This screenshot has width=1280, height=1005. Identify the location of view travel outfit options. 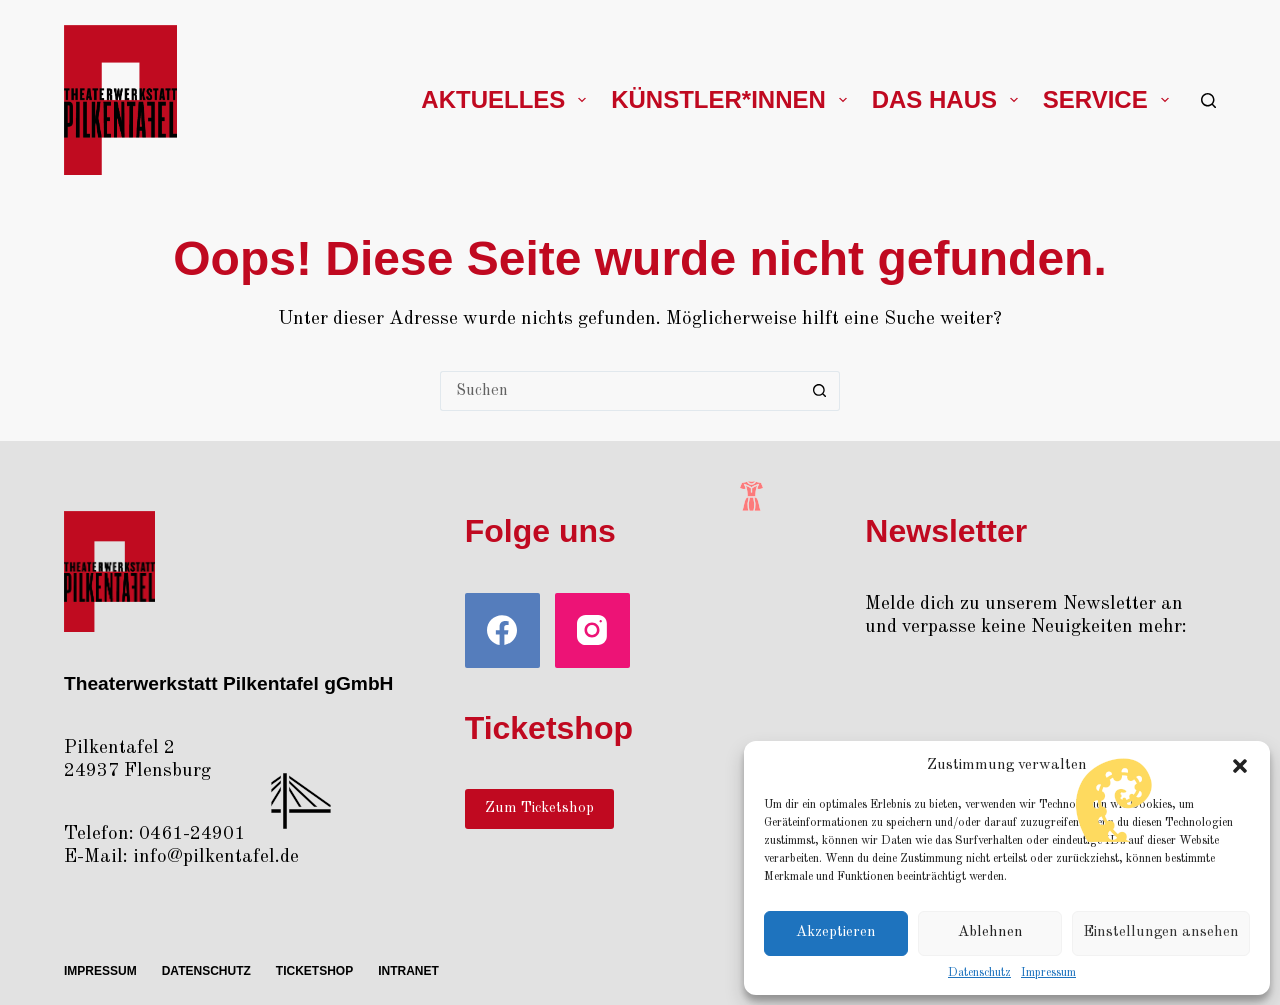
(751, 495).